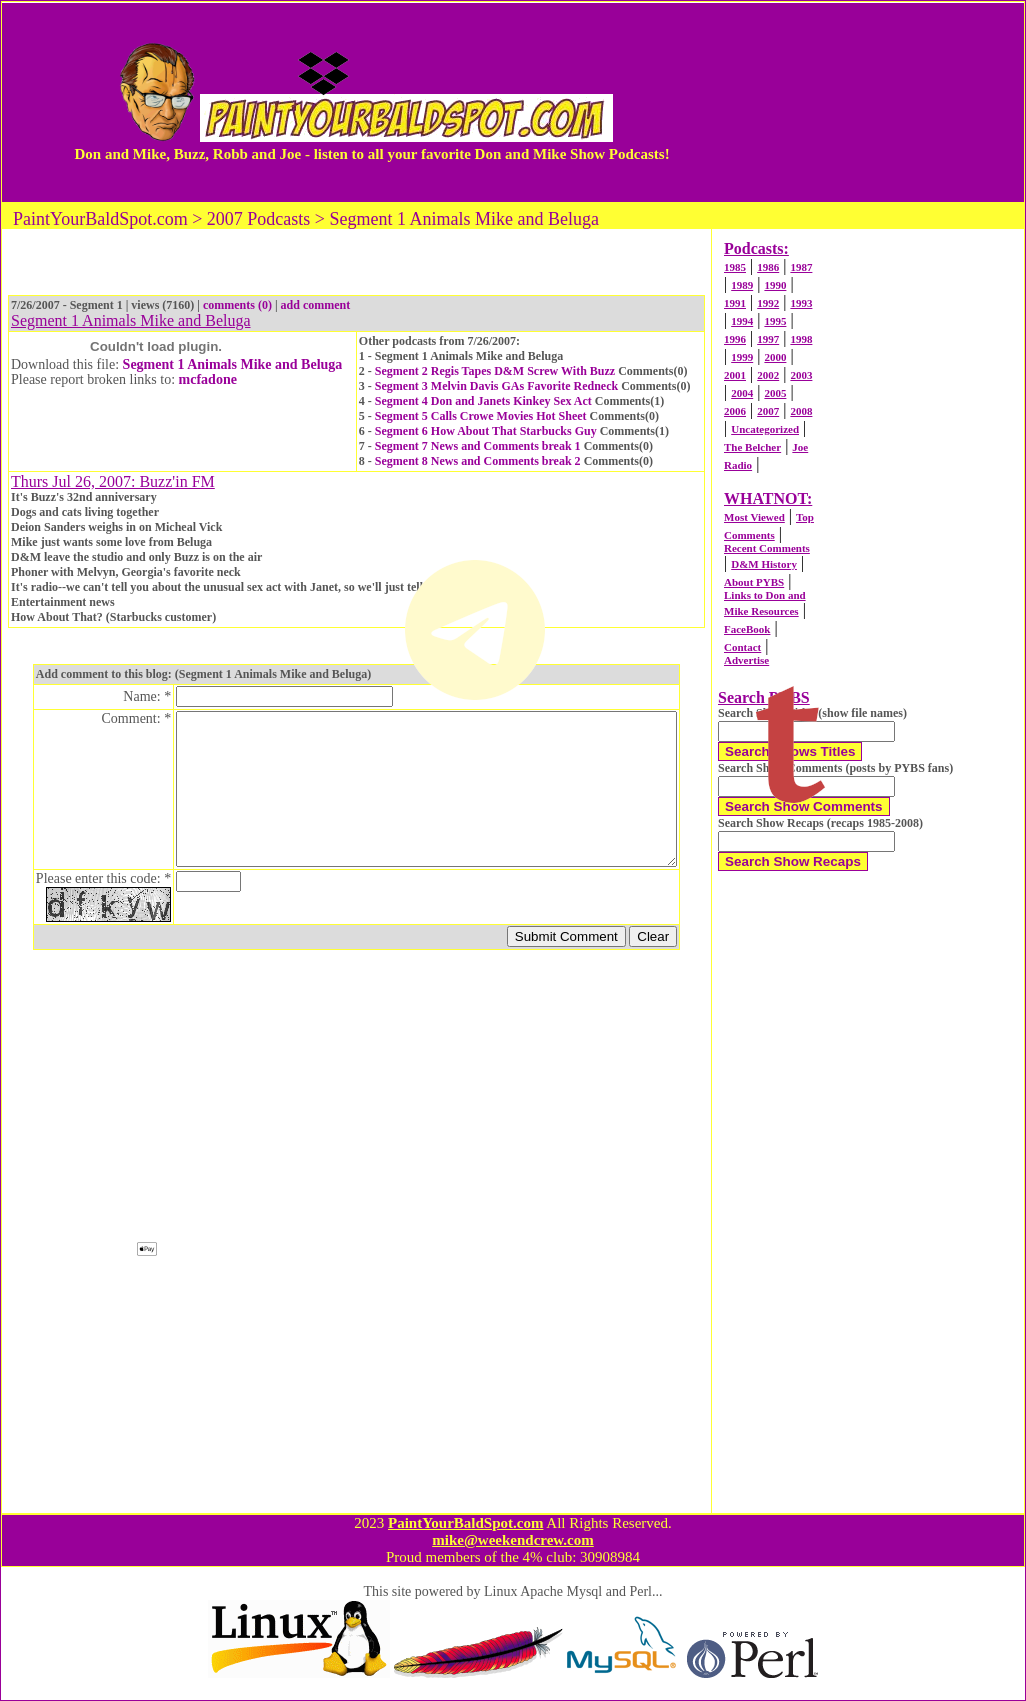 This screenshot has width=1026, height=1701. Describe the element at coordinates (475, 630) in the screenshot. I see `open Telegram messaging app` at that location.